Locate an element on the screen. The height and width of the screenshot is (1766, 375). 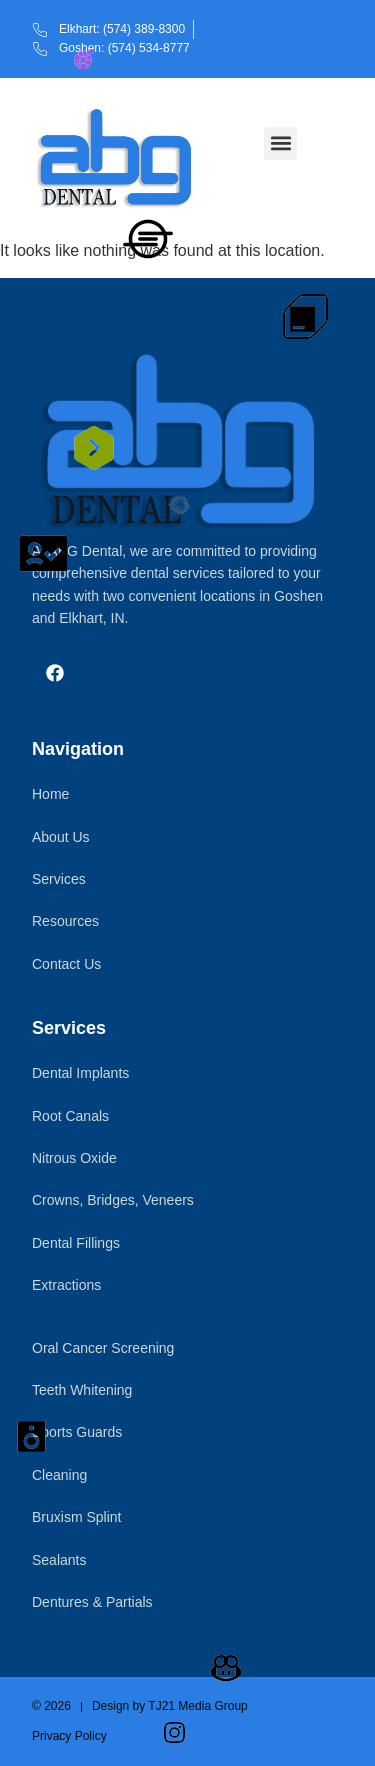
openapi initiative logo is located at coordinates (84, 59).